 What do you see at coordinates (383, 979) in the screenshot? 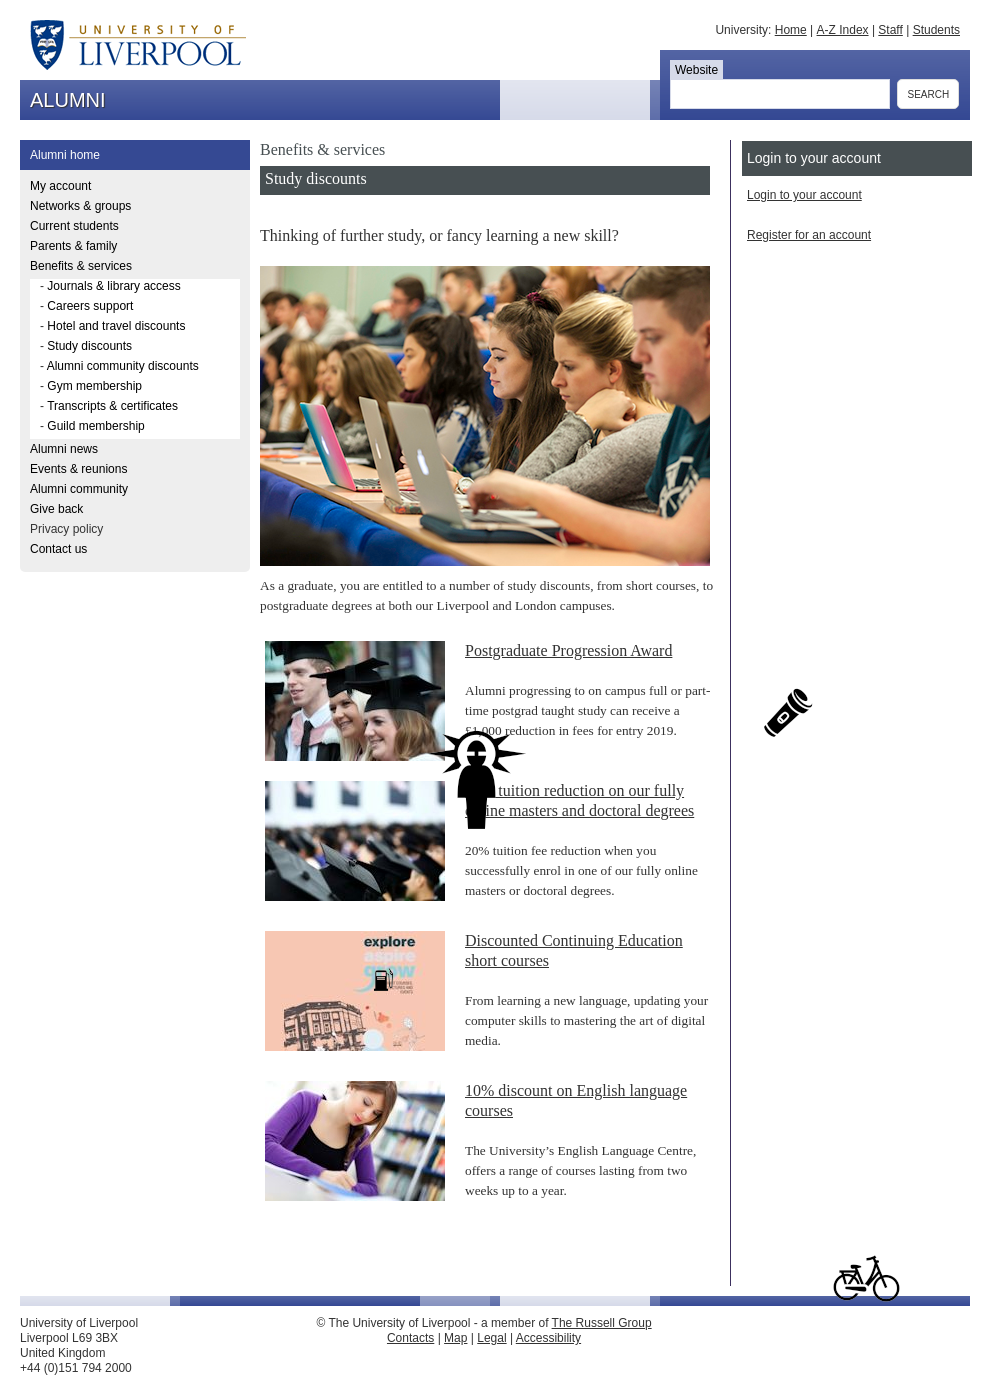
I see `find nearby gas stations` at bounding box center [383, 979].